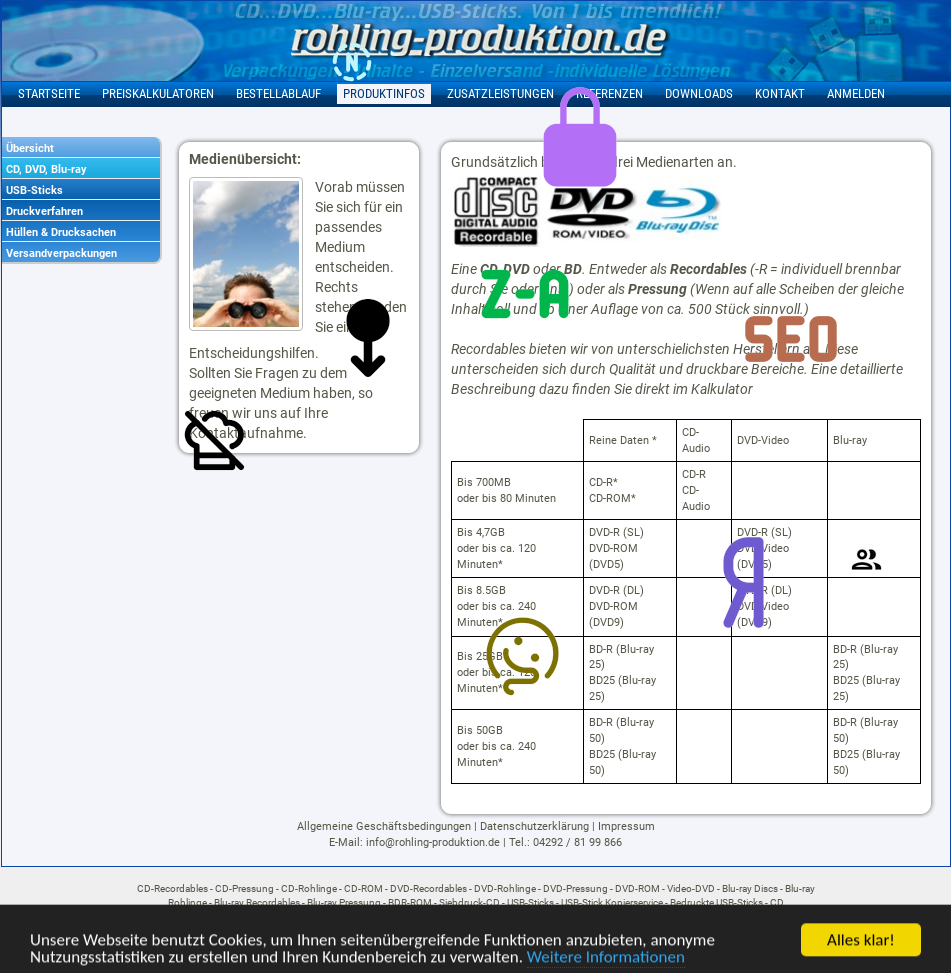 The width and height of the screenshot is (951, 973). Describe the element at coordinates (352, 62) in the screenshot. I see `indicates a draft or pending status for an item` at that location.